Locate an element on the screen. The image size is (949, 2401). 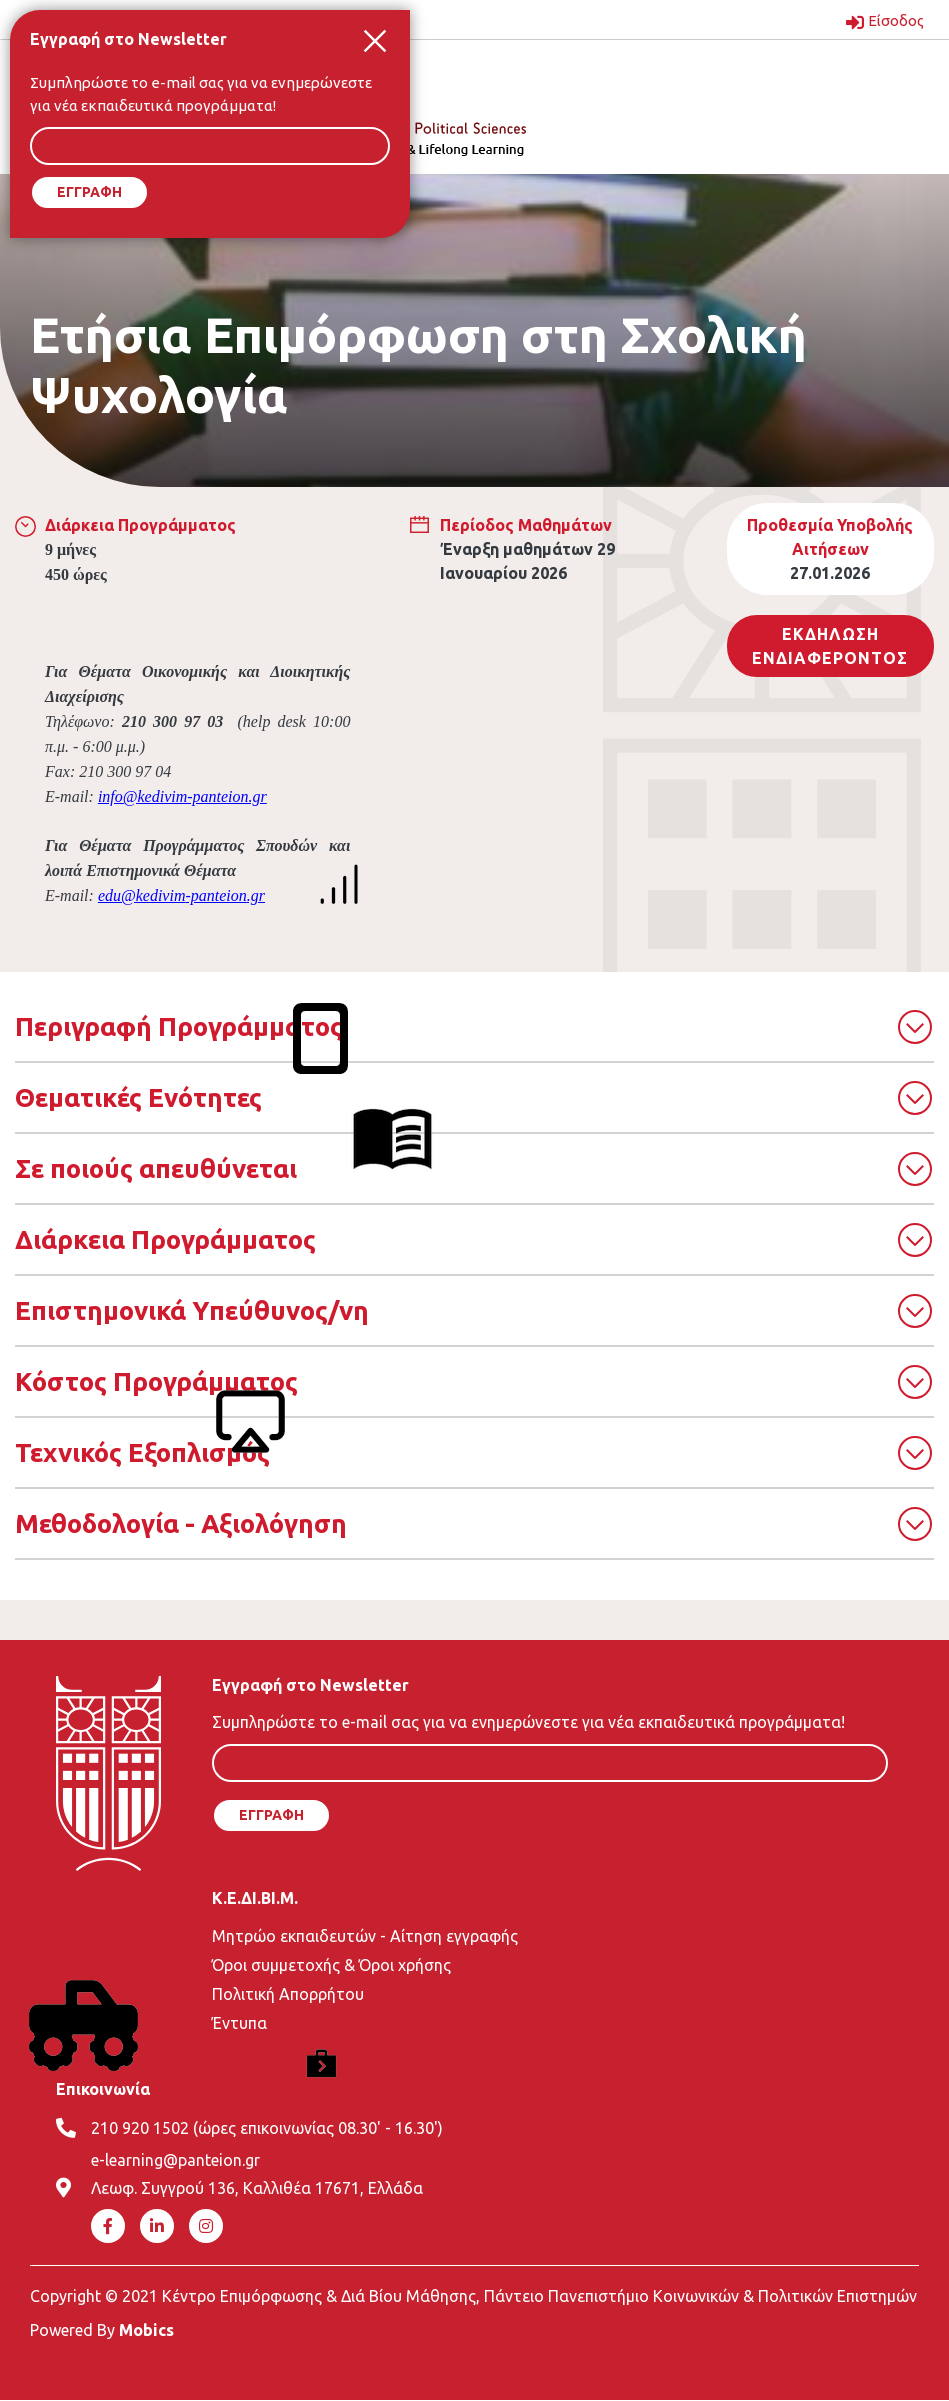
monster truck or off-road vehicle category is located at coordinates (83, 2022).